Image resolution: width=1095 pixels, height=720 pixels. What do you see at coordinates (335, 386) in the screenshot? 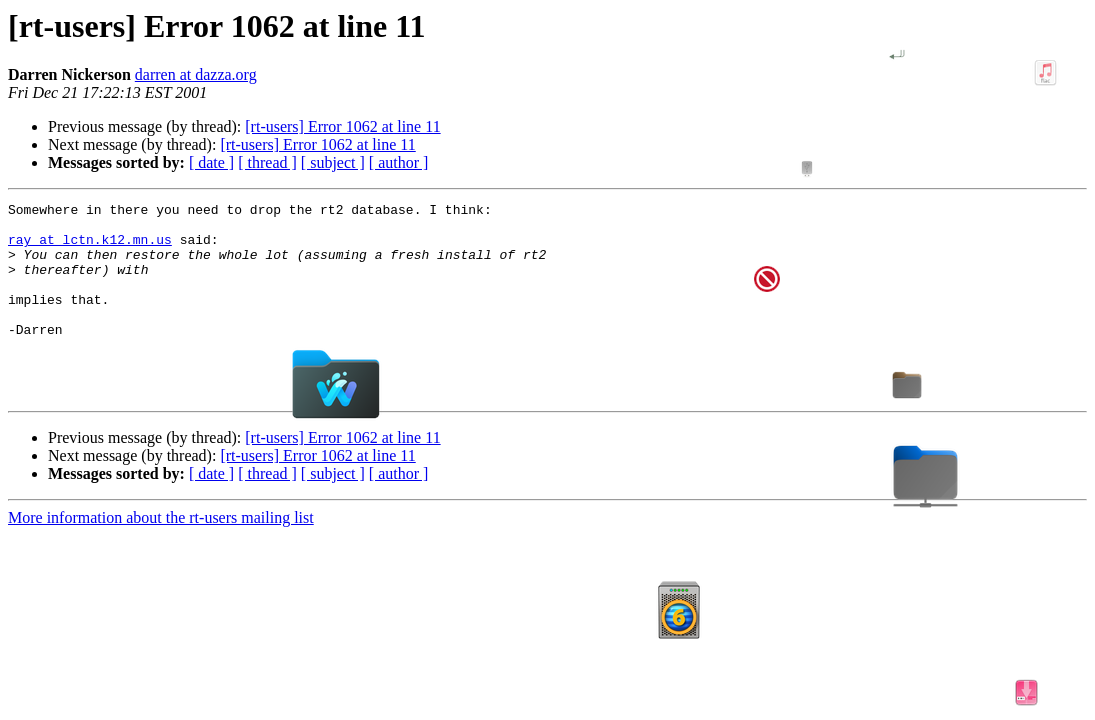
I see `open waterfox browser files folder` at bounding box center [335, 386].